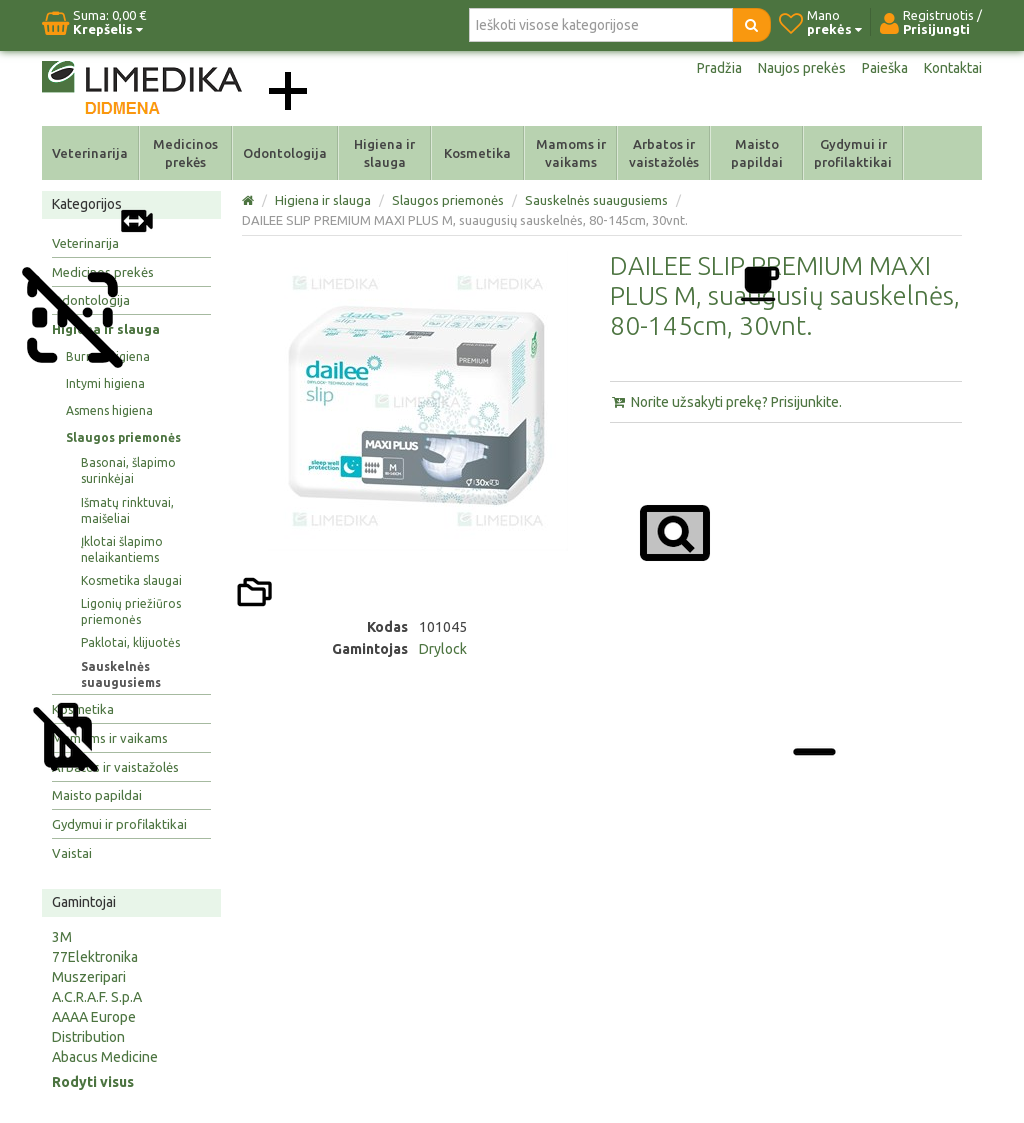 This screenshot has width=1024, height=1123. Describe the element at coordinates (254, 592) in the screenshot. I see `browse all folders` at that location.